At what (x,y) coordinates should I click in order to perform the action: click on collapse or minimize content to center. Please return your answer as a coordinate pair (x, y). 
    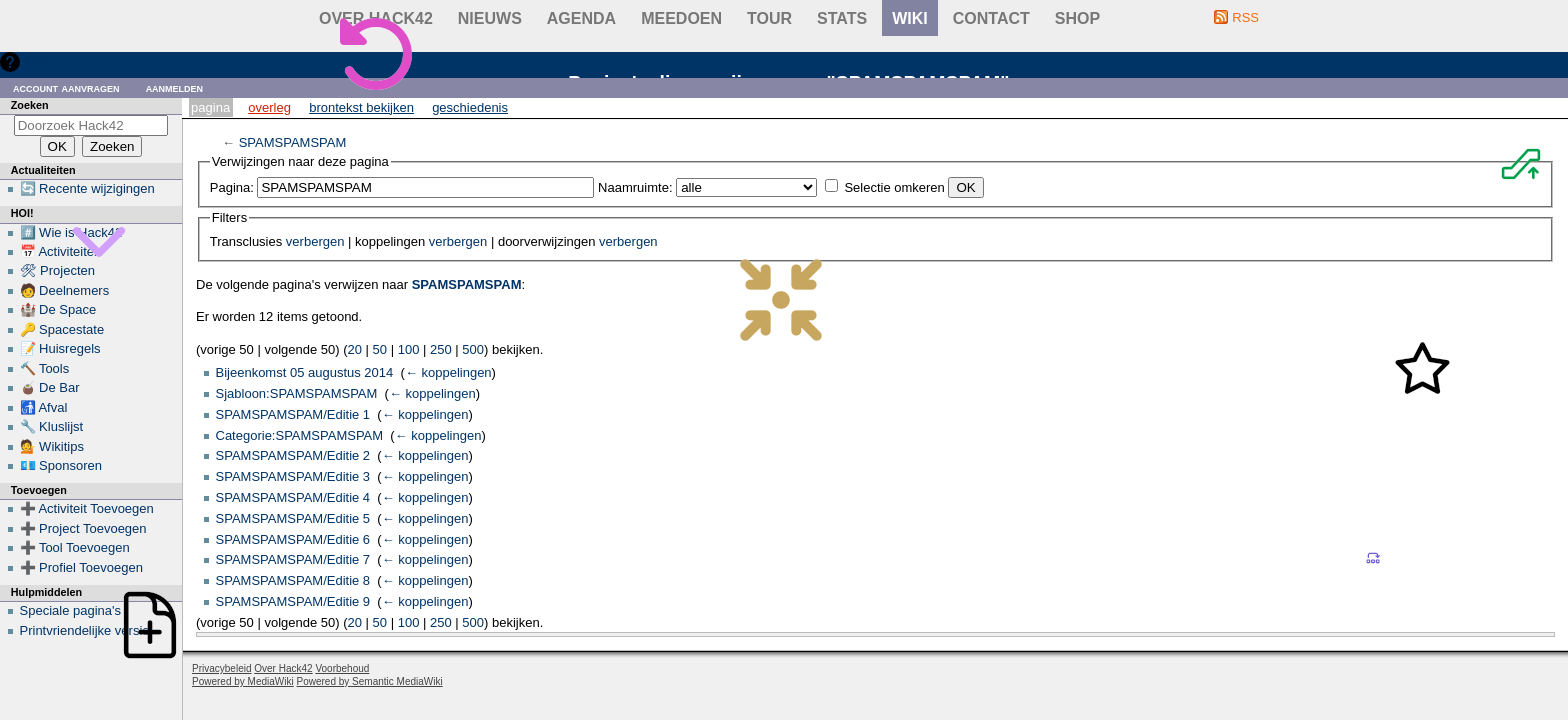
    Looking at the image, I should click on (781, 300).